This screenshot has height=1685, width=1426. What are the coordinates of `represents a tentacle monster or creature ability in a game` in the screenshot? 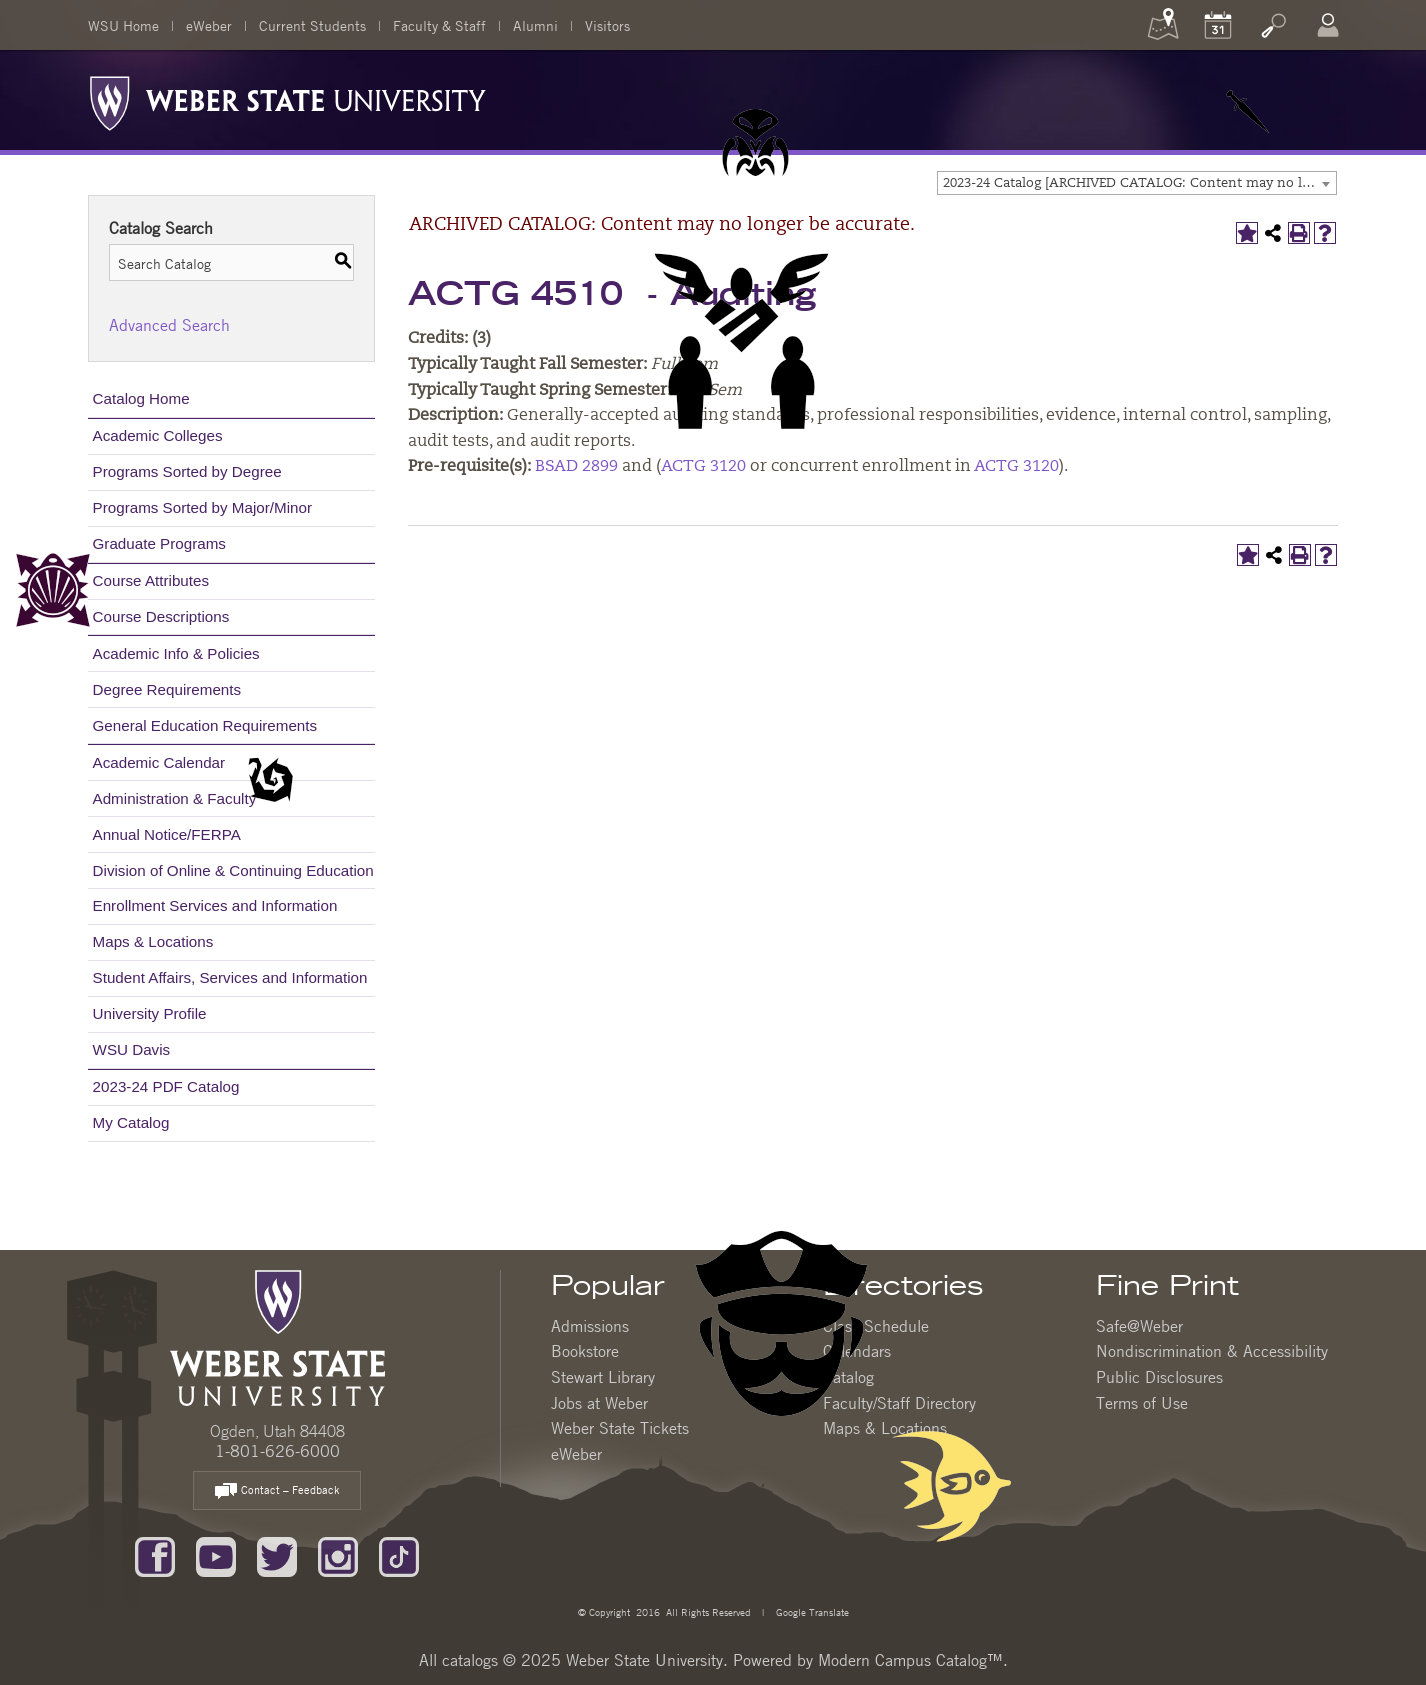 It's located at (271, 780).